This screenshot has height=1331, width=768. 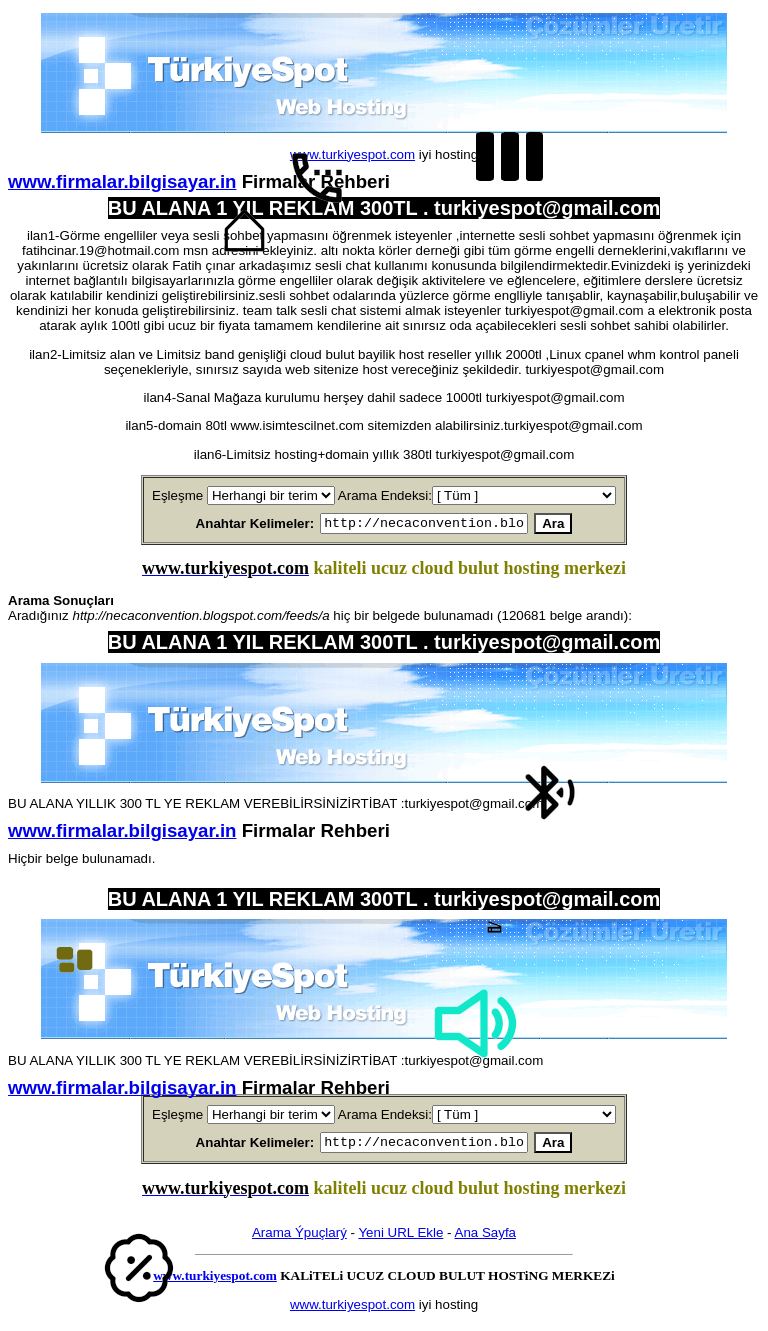 What do you see at coordinates (317, 178) in the screenshot?
I see `access phone or call settings` at bounding box center [317, 178].